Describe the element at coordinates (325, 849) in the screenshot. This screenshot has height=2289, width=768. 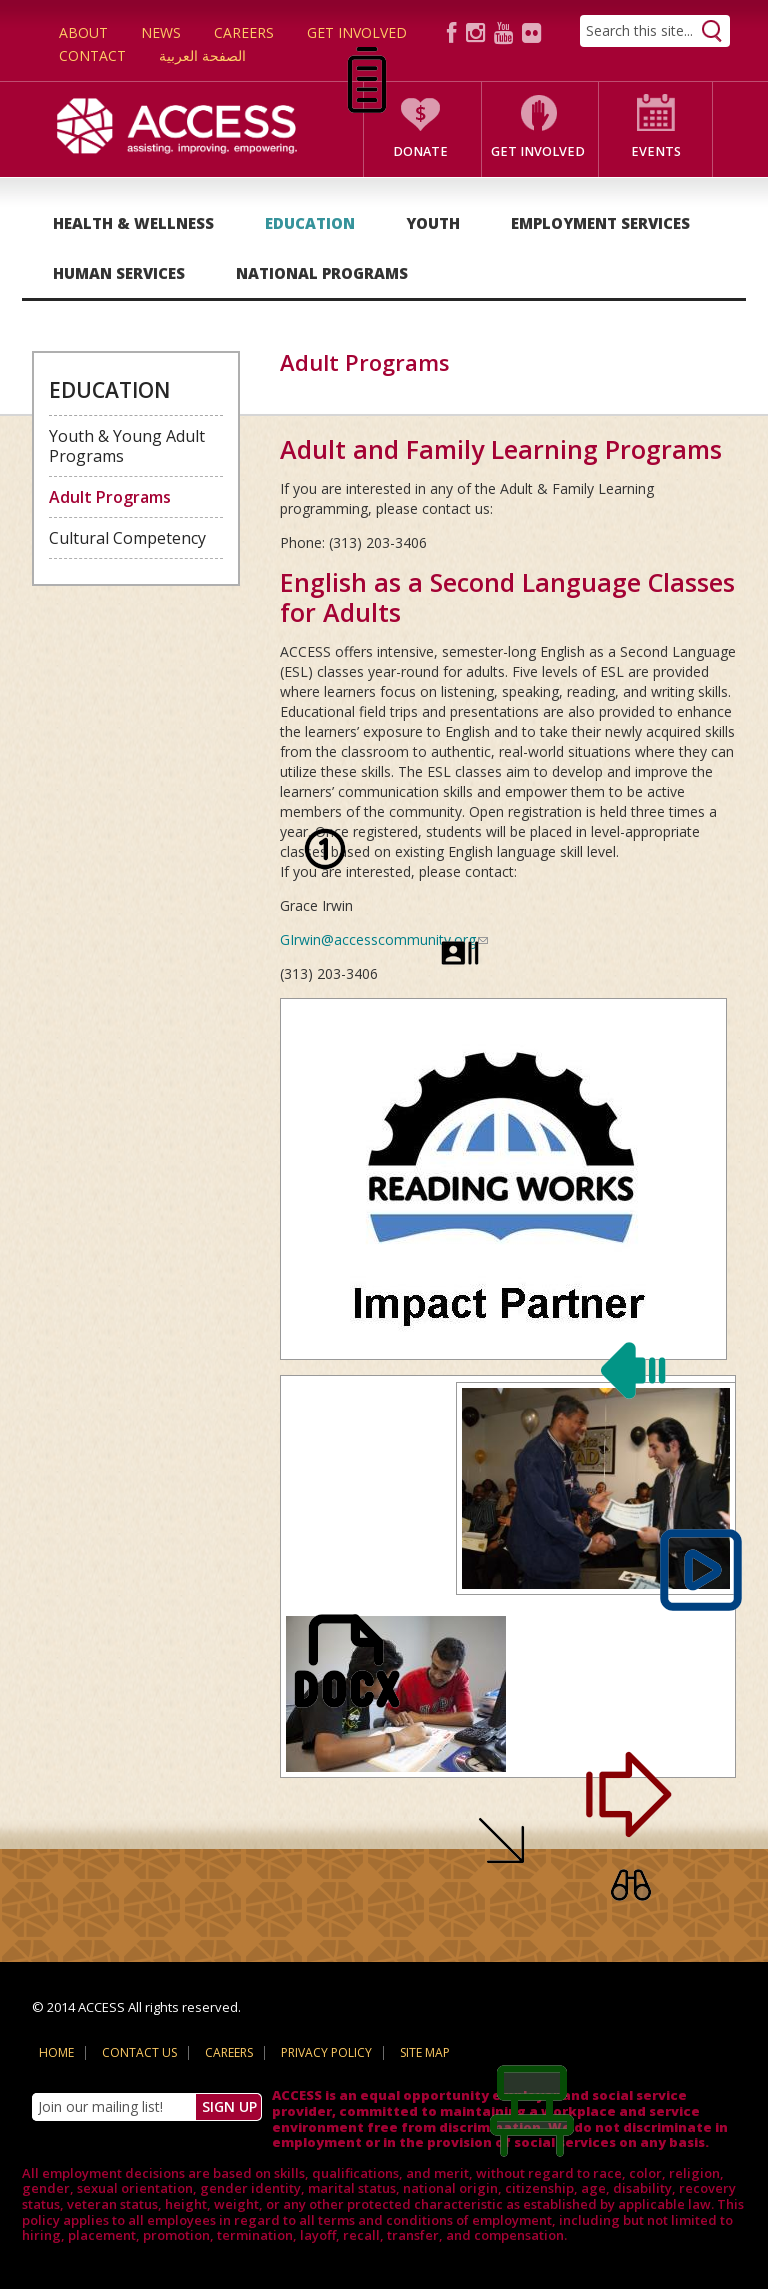
I see `indicates the first step in a sequence or process` at that location.